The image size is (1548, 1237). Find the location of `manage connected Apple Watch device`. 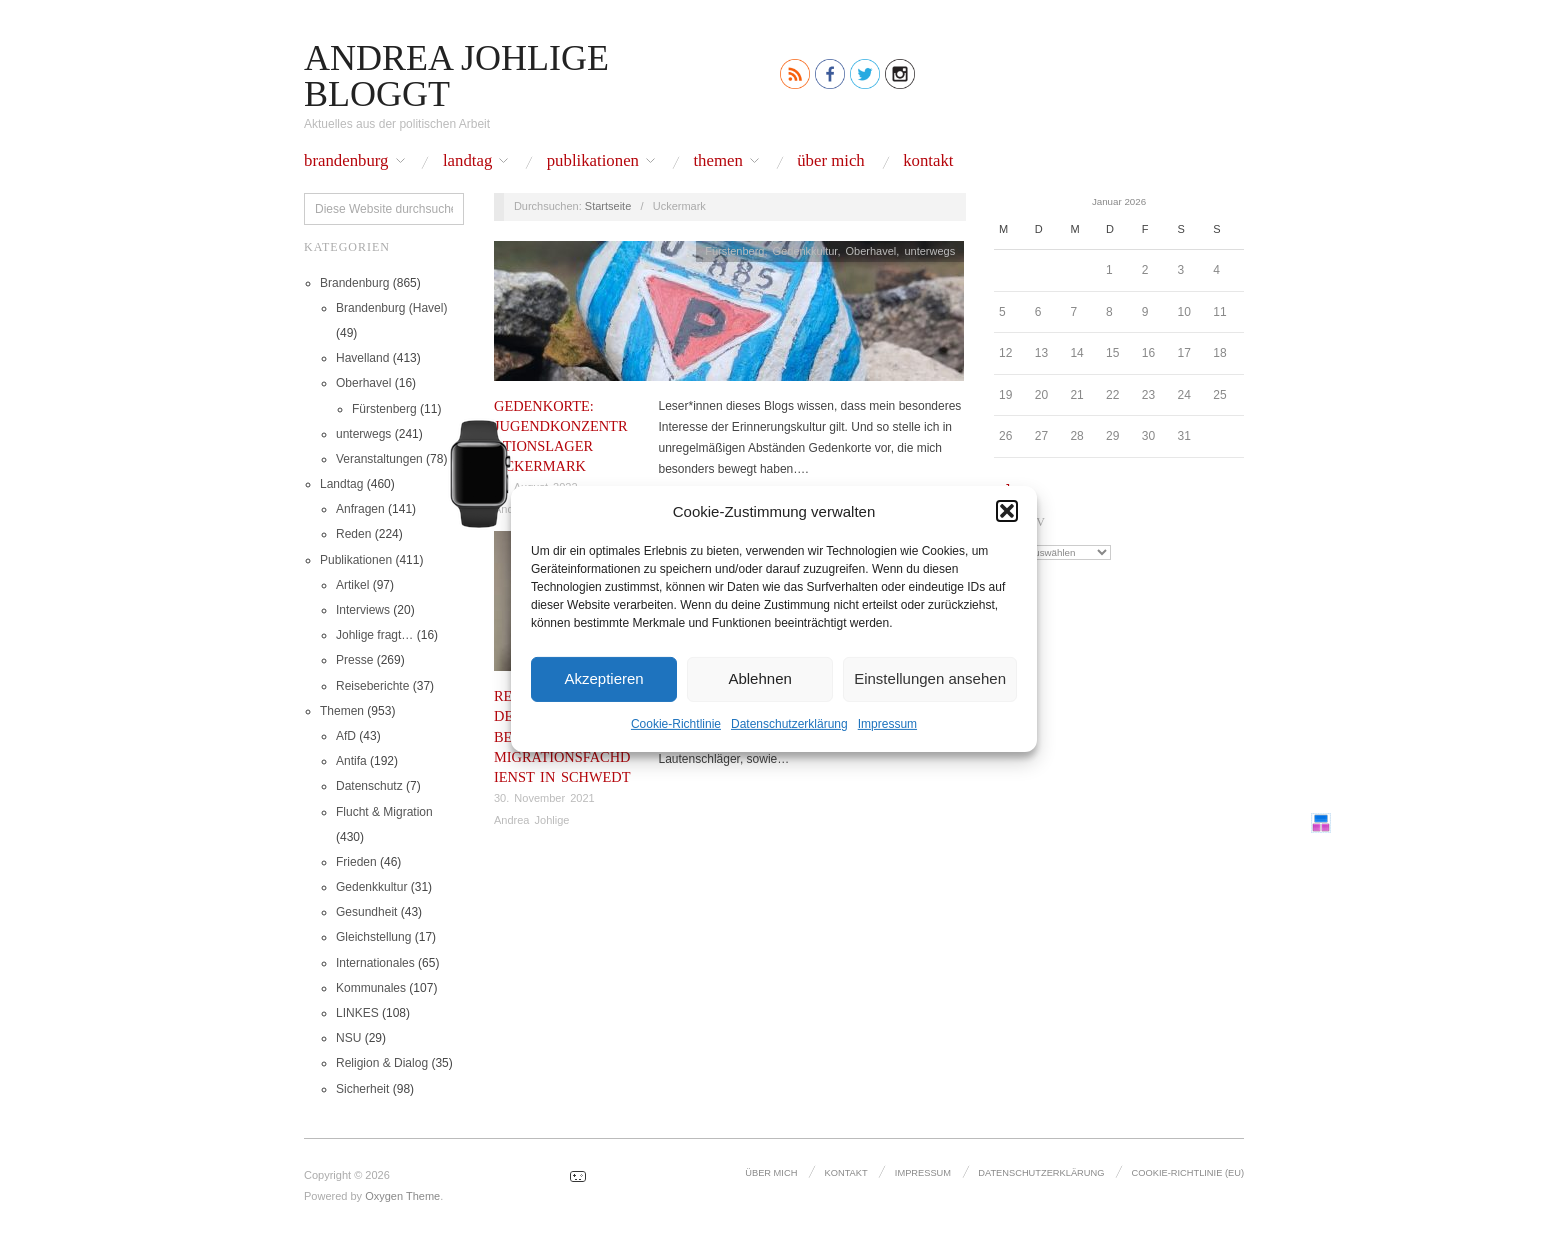

manage connected Apple Watch device is located at coordinates (479, 474).